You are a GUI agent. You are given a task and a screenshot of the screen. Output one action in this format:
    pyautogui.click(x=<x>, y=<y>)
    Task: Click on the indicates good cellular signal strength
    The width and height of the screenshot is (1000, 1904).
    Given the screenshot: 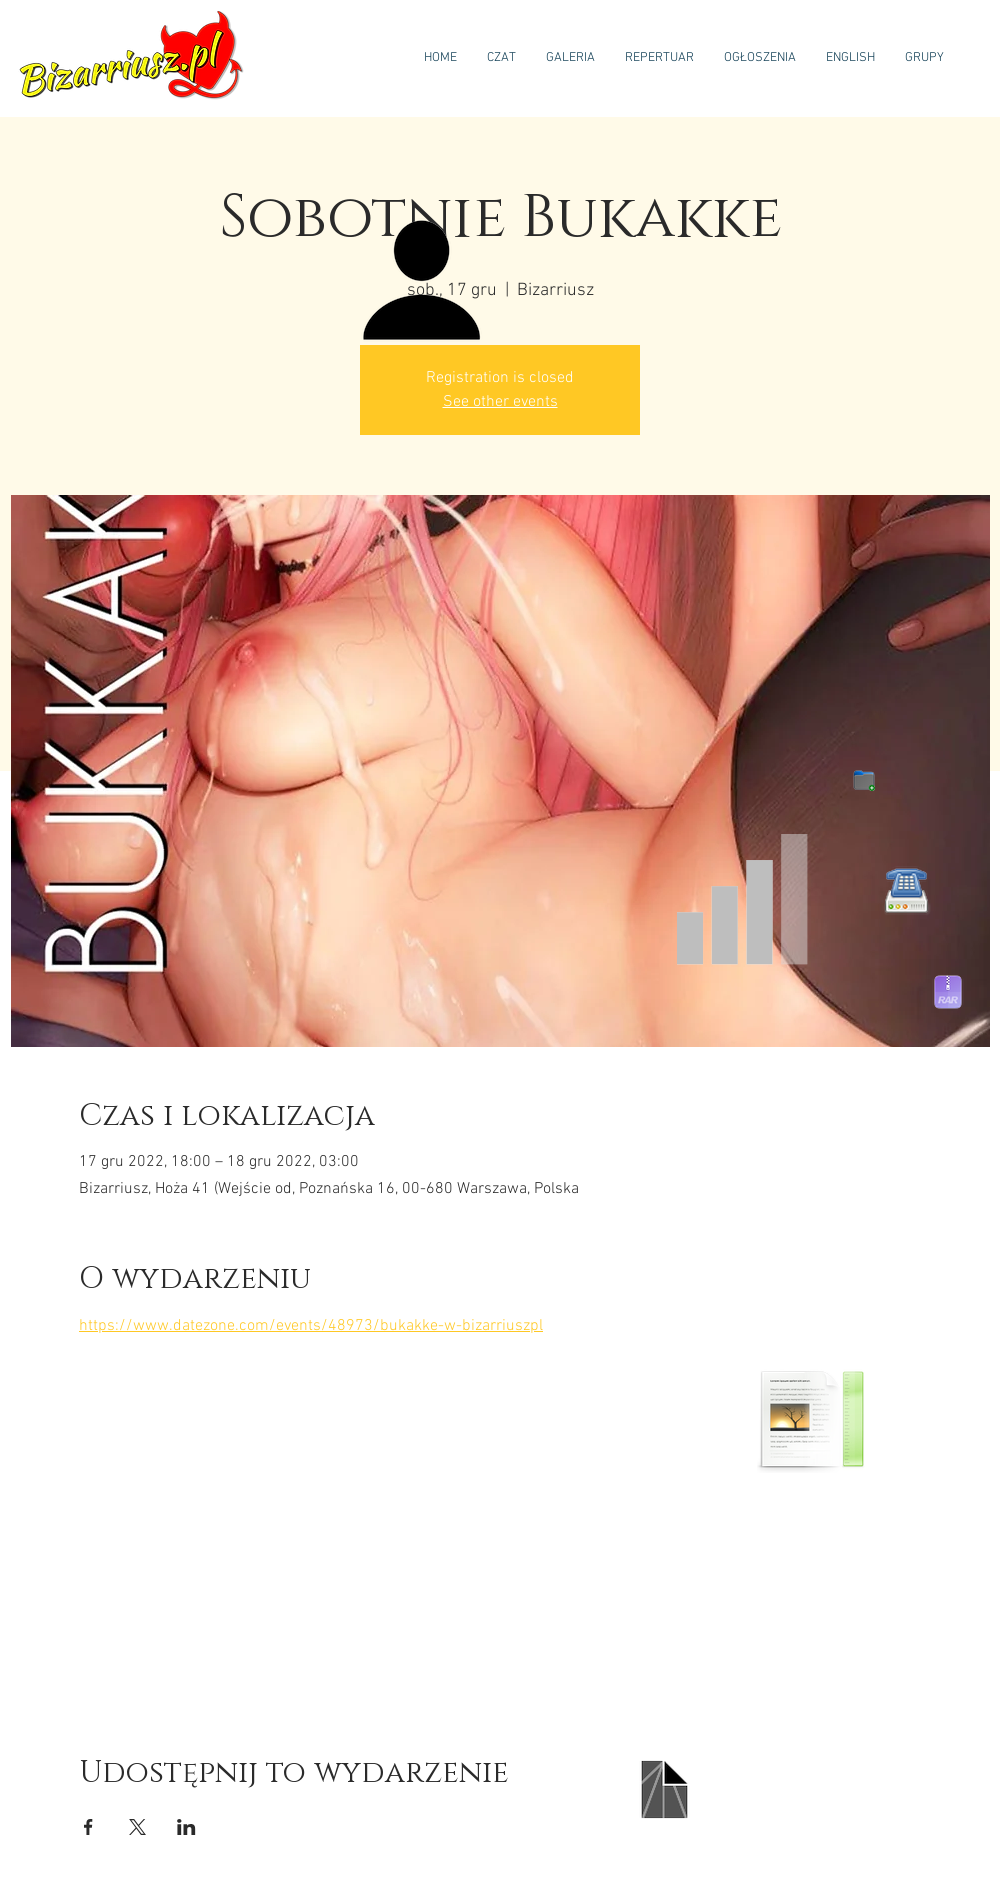 What is the action you would take?
    pyautogui.click(x=746, y=903)
    